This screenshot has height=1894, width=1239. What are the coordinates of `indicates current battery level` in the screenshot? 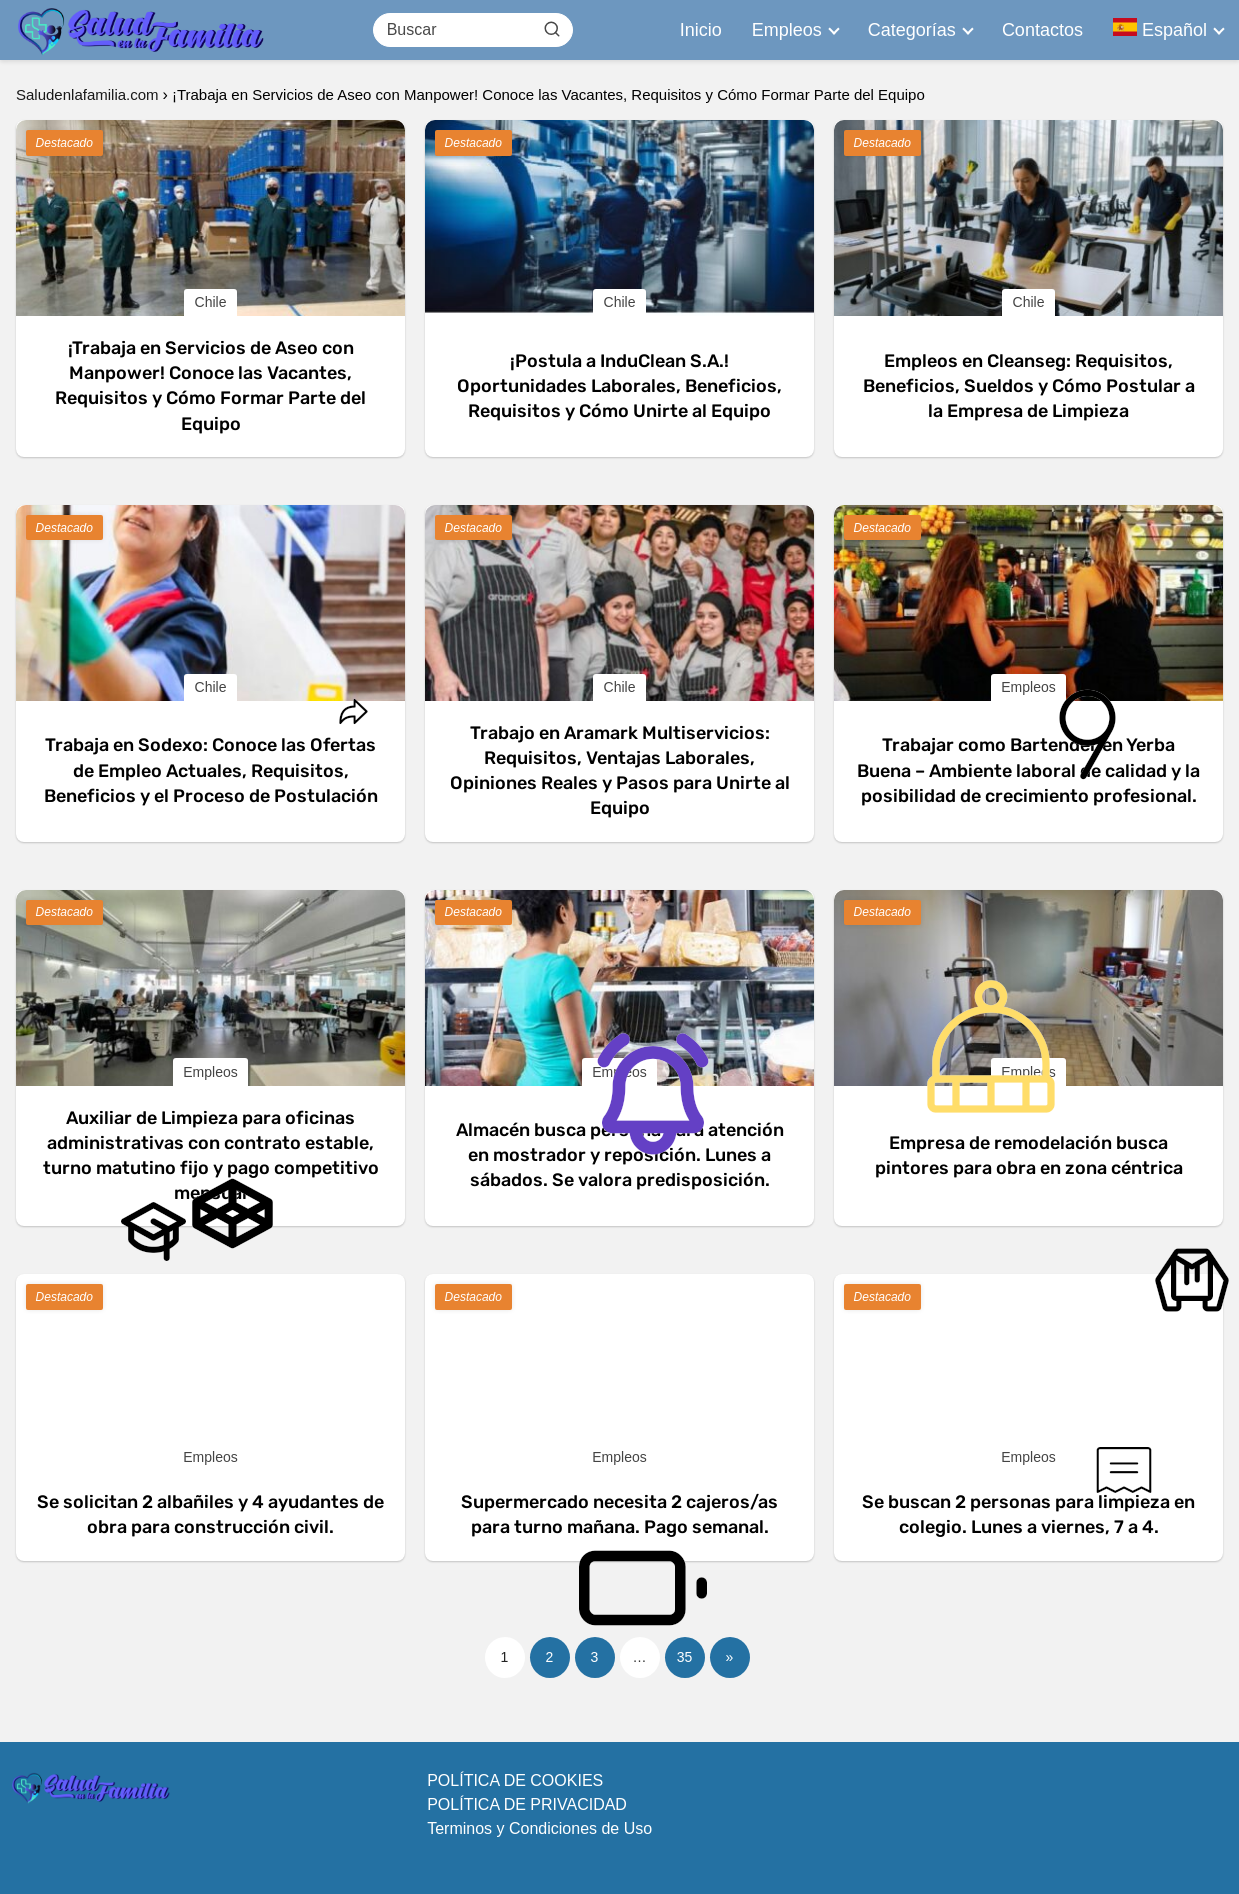 It's located at (643, 1588).